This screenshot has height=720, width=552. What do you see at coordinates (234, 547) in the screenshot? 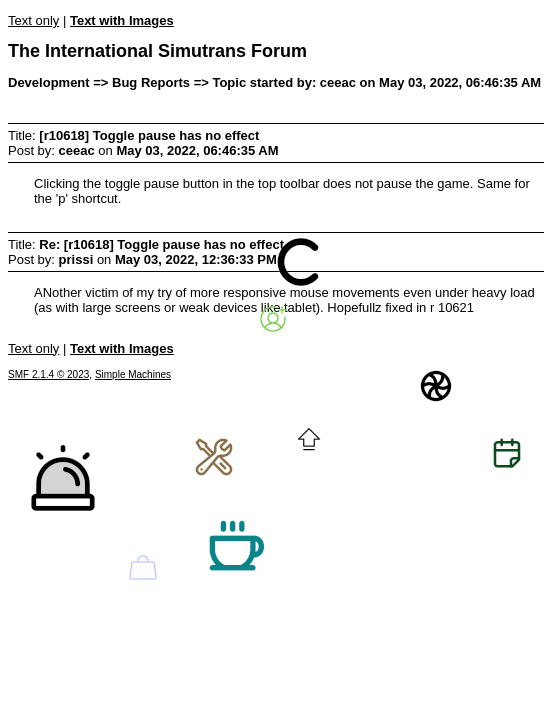
I see `find nearby coffee shops or cafes` at bounding box center [234, 547].